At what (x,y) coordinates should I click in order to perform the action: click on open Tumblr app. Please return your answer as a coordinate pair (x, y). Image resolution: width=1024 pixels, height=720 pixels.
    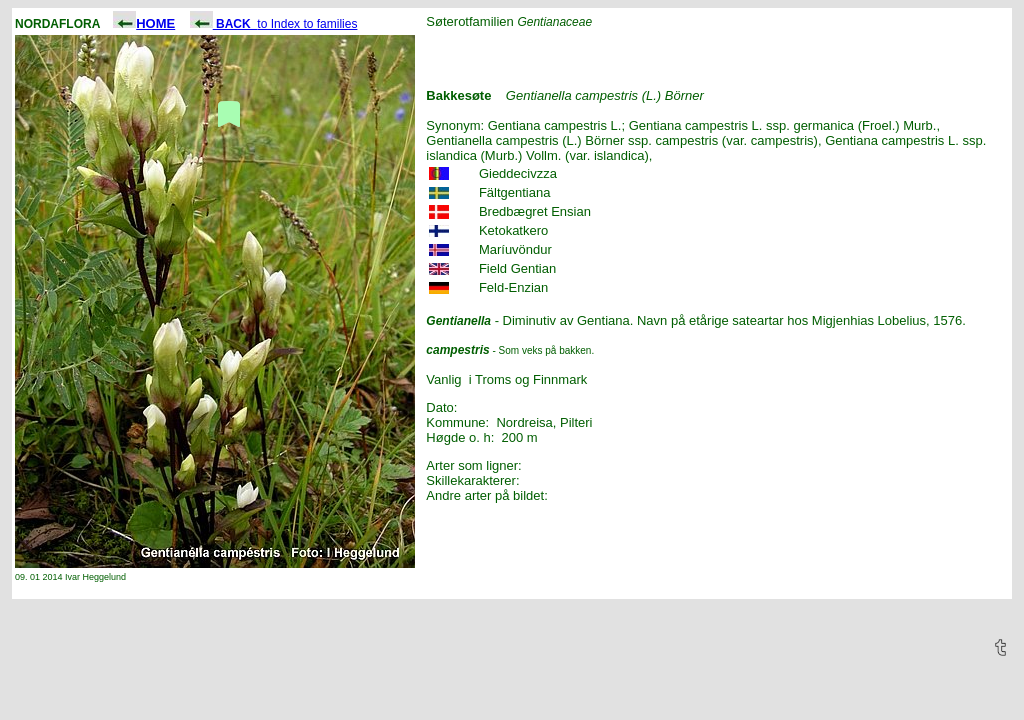
    Looking at the image, I should click on (1000, 647).